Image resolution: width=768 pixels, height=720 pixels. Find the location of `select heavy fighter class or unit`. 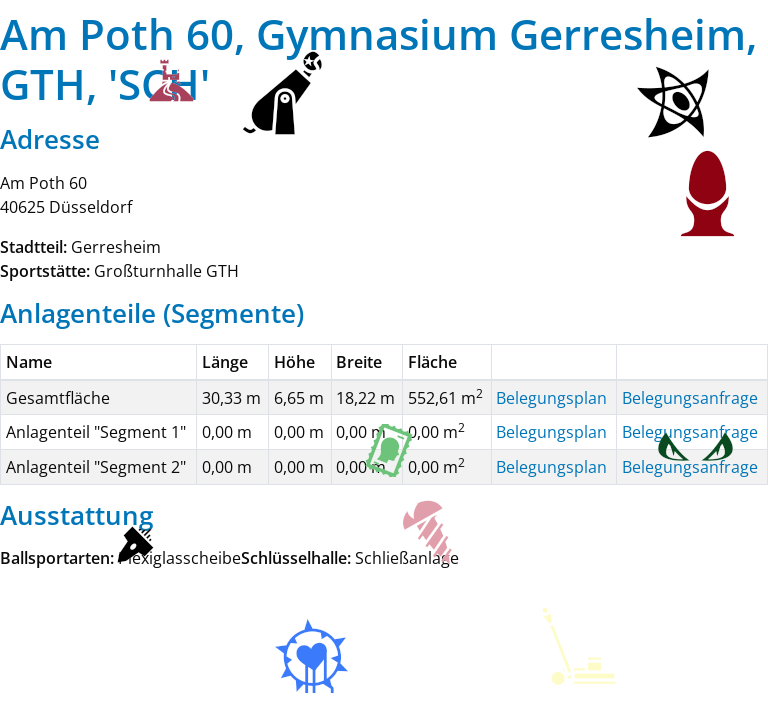

select heavy fighter class or unit is located at coordinates (135, 544).